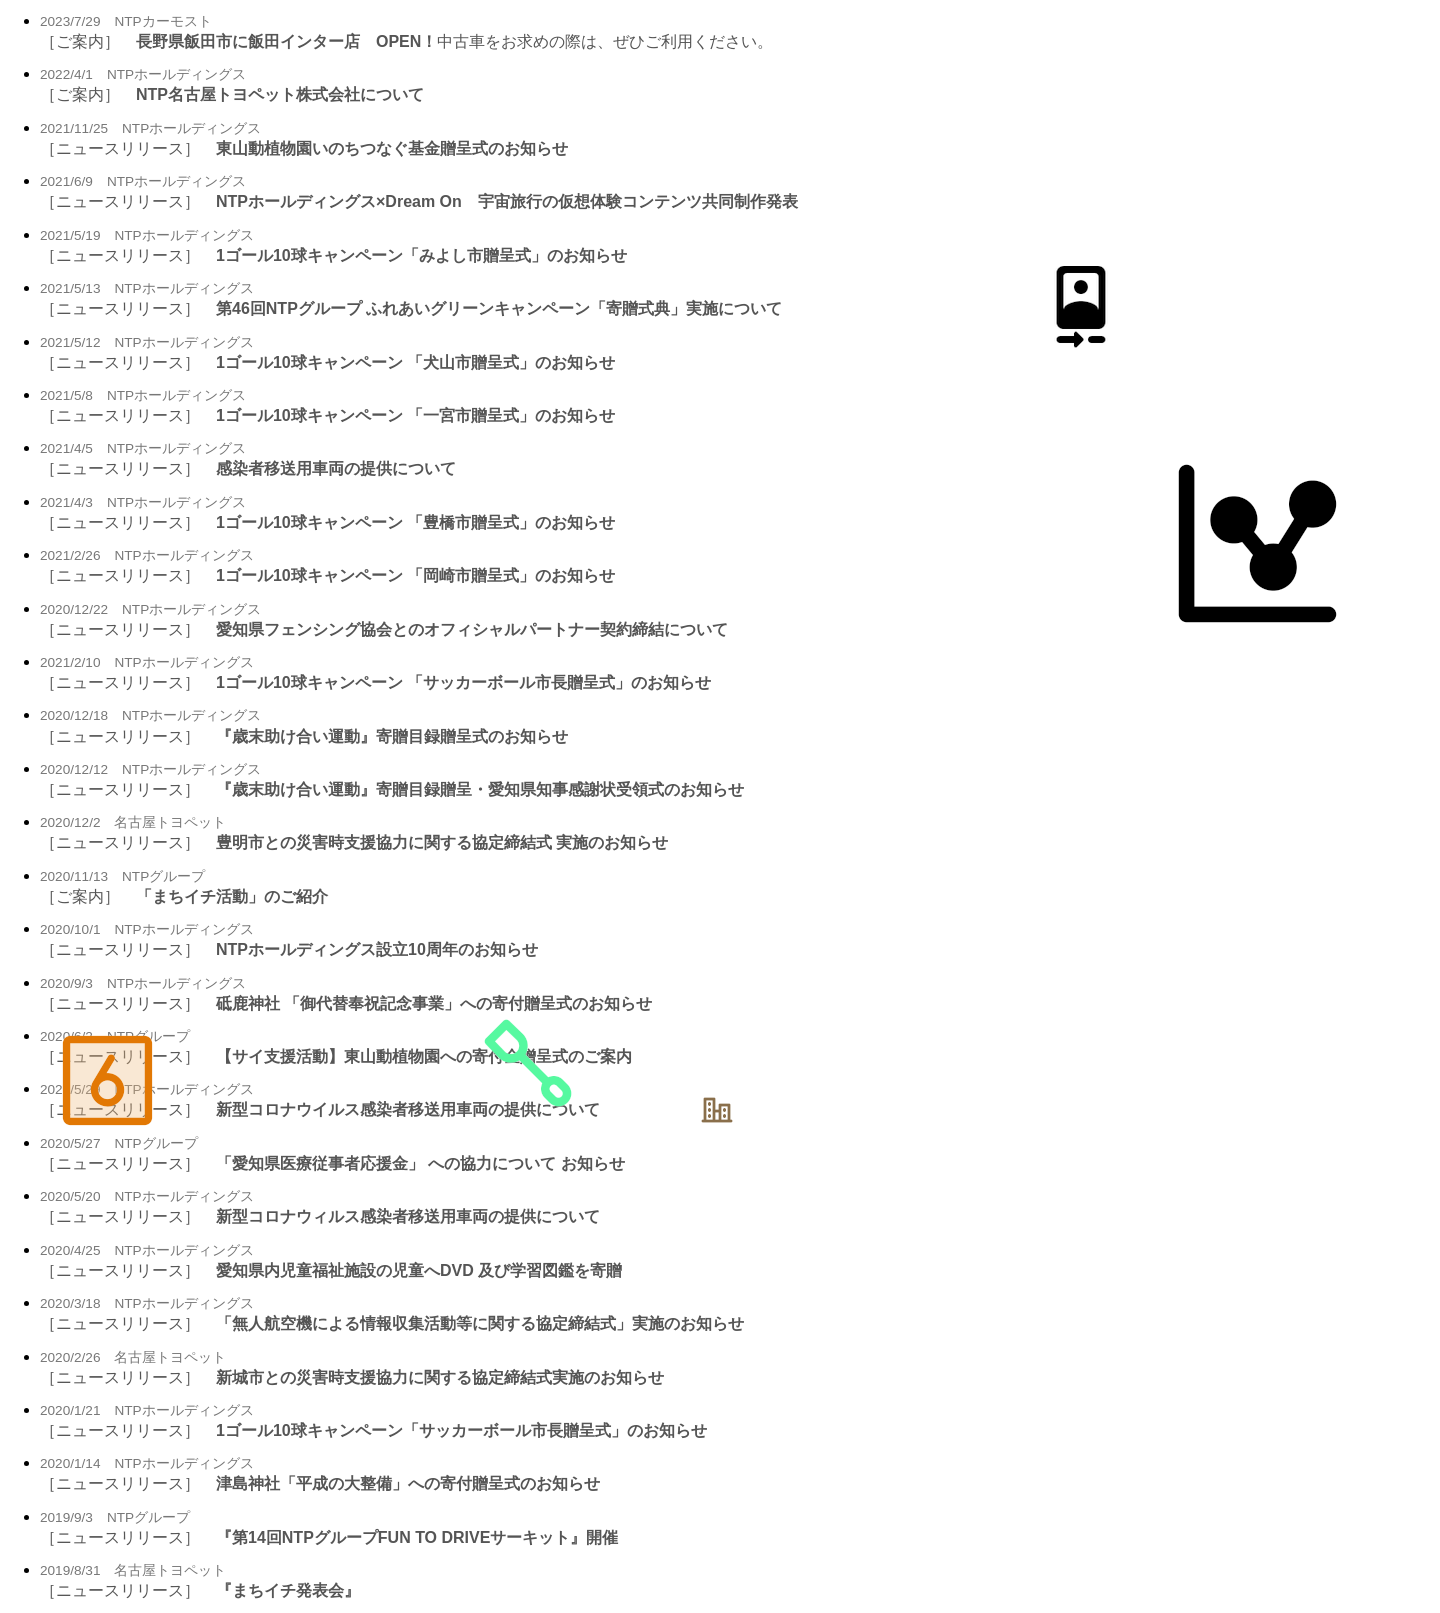 The width and height of the screenshot is (1440, 1613). What do you see at coordinates (1257, 543) in the screenshot?
I see `view scatter plot or data visualization` at bounding box center [1257, 543].